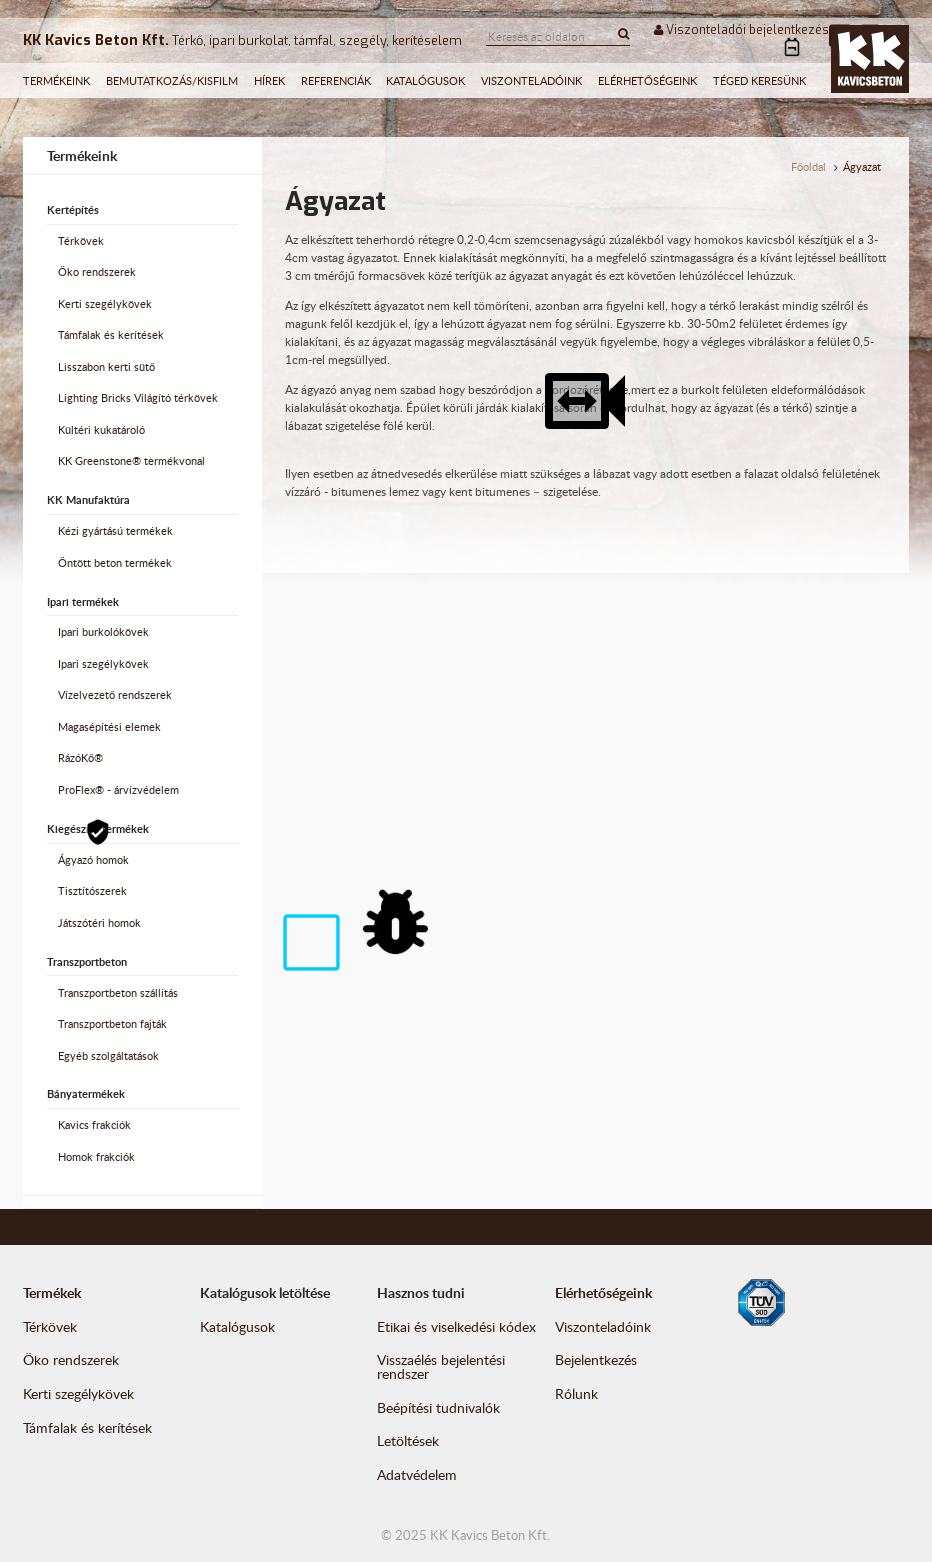  Describe the element at coordinates (98, 832) in the screenshot. I see `indicates a verified or trusted user account` at that location.